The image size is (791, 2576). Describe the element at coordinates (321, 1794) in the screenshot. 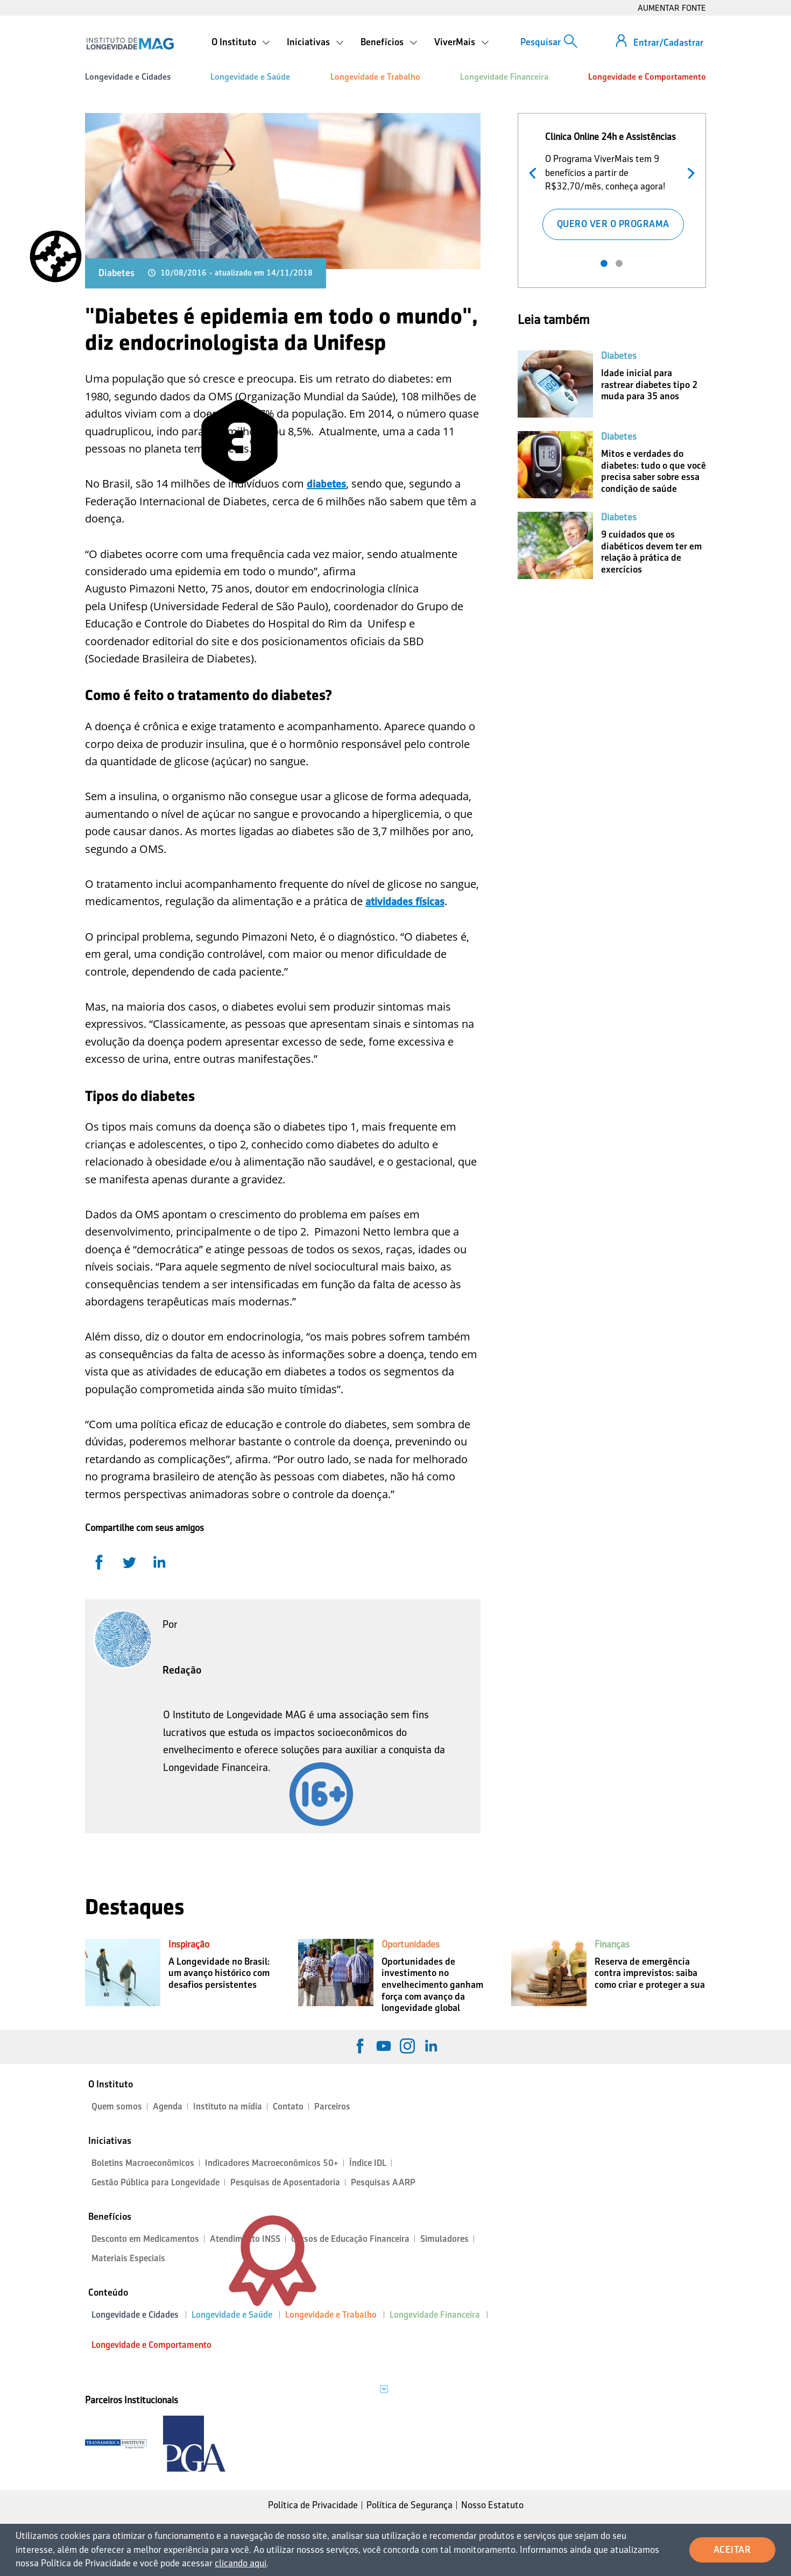

I see `indicates content rated for ages 16 and older` at that location.